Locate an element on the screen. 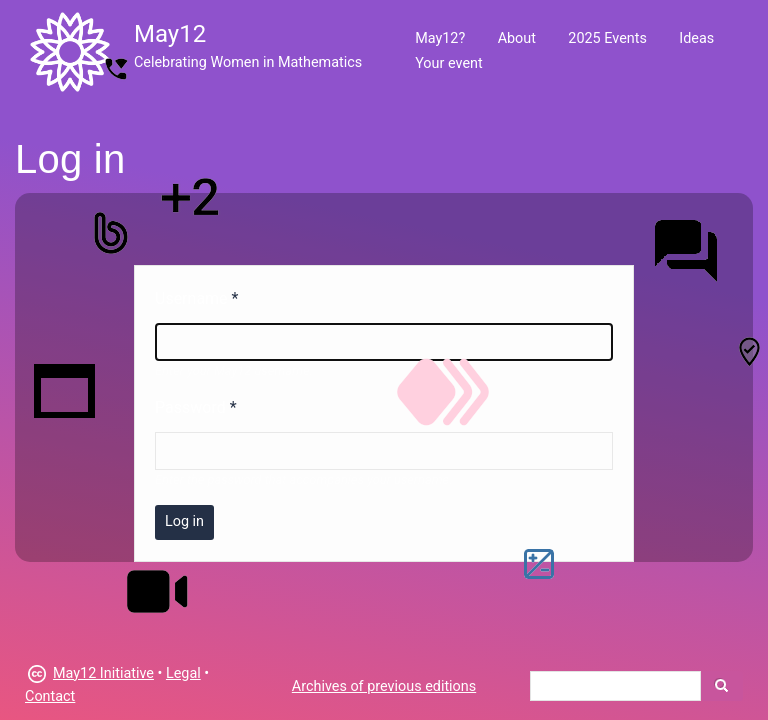 The height and width of the screenshot is (720, 768). bebo social network logo is located at coordinates (111, 233).